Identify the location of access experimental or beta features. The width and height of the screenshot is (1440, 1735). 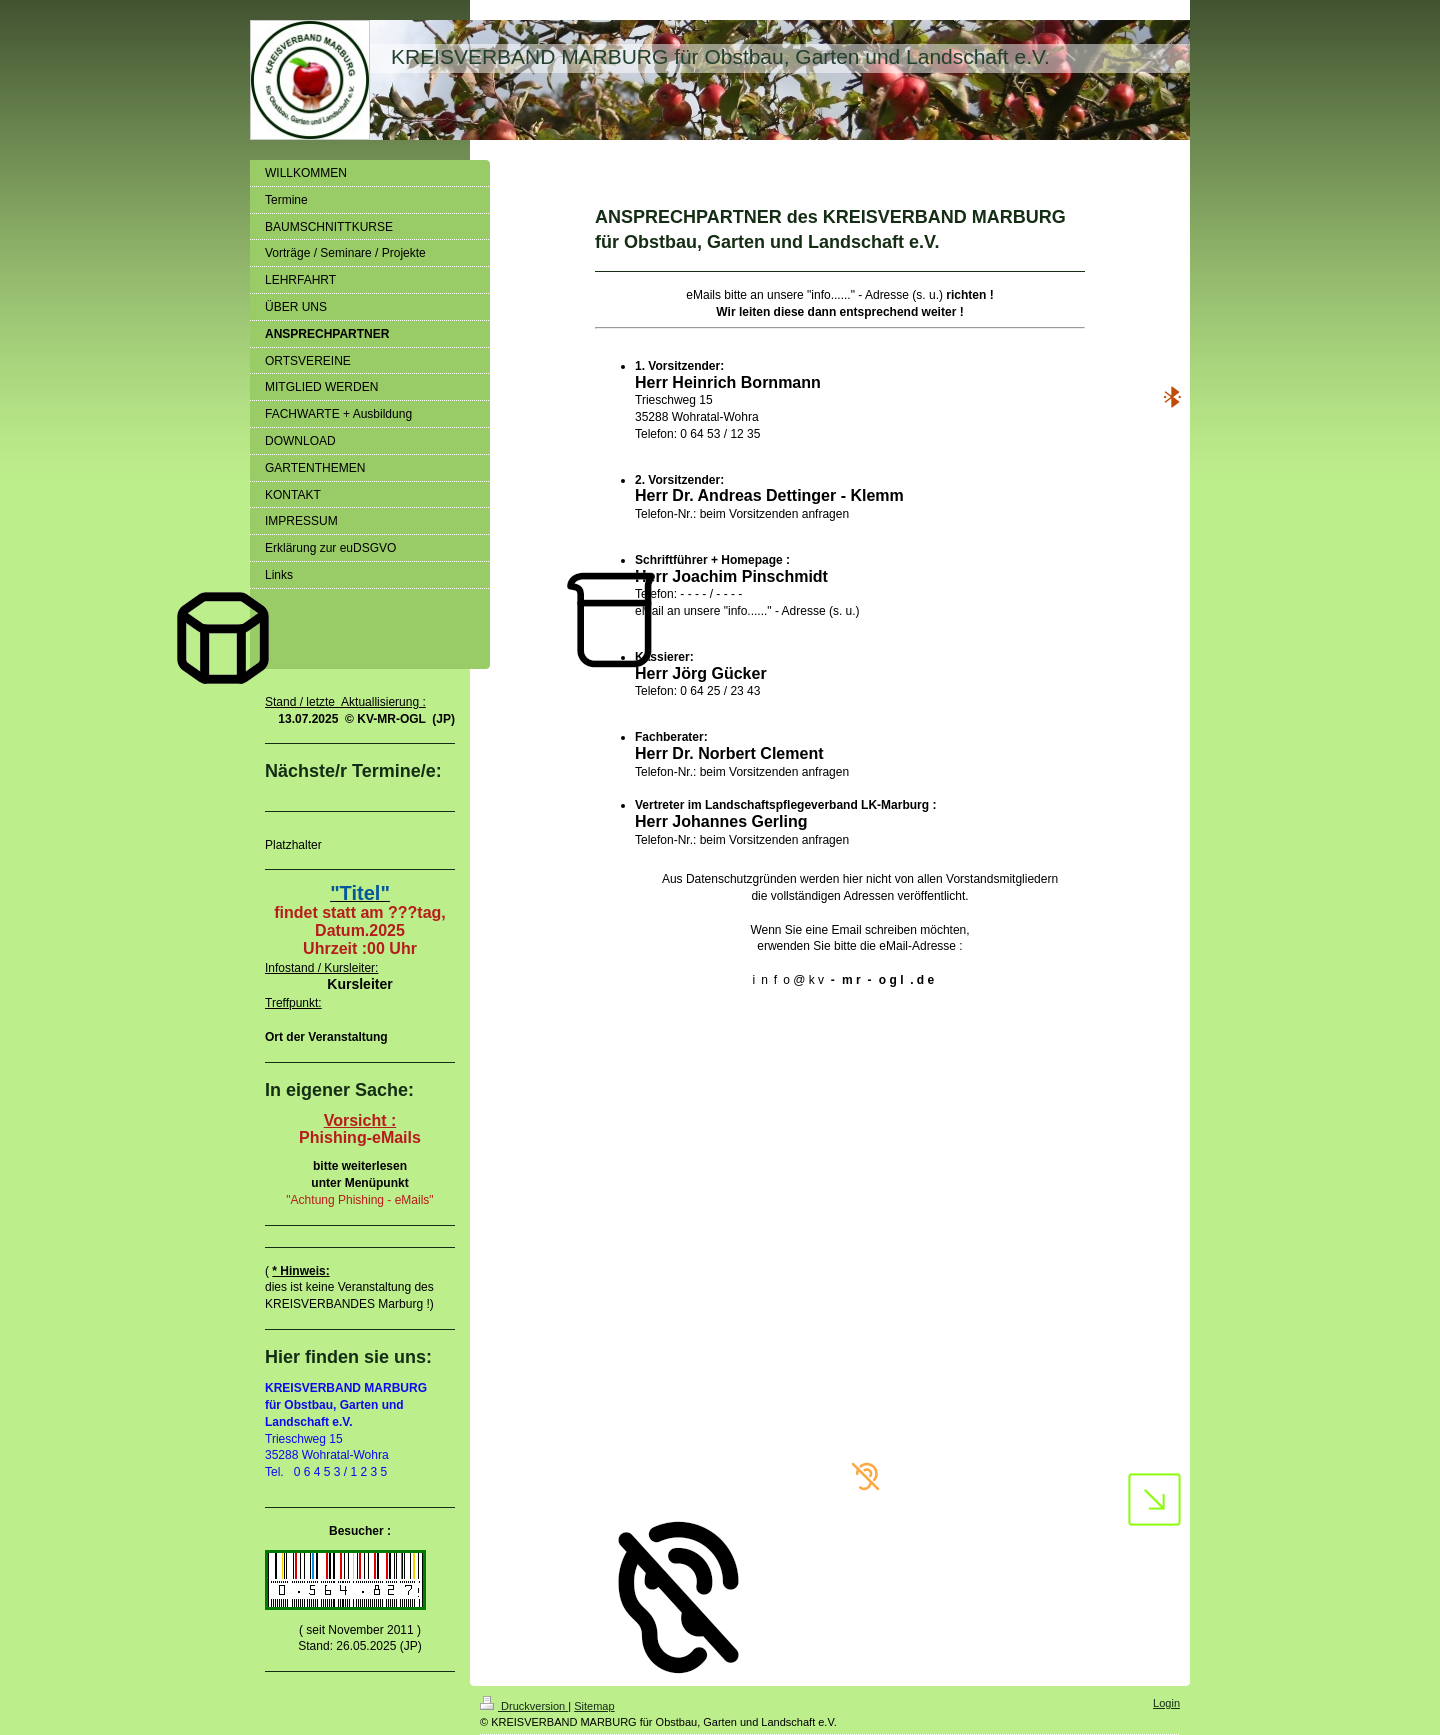
(611, 620).